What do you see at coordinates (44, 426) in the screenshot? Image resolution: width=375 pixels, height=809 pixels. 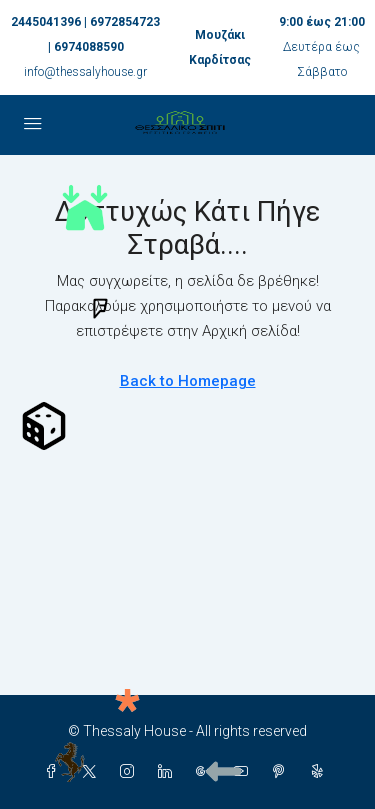 I see `randomize or shuffle content` at bounding box center [44, 426].